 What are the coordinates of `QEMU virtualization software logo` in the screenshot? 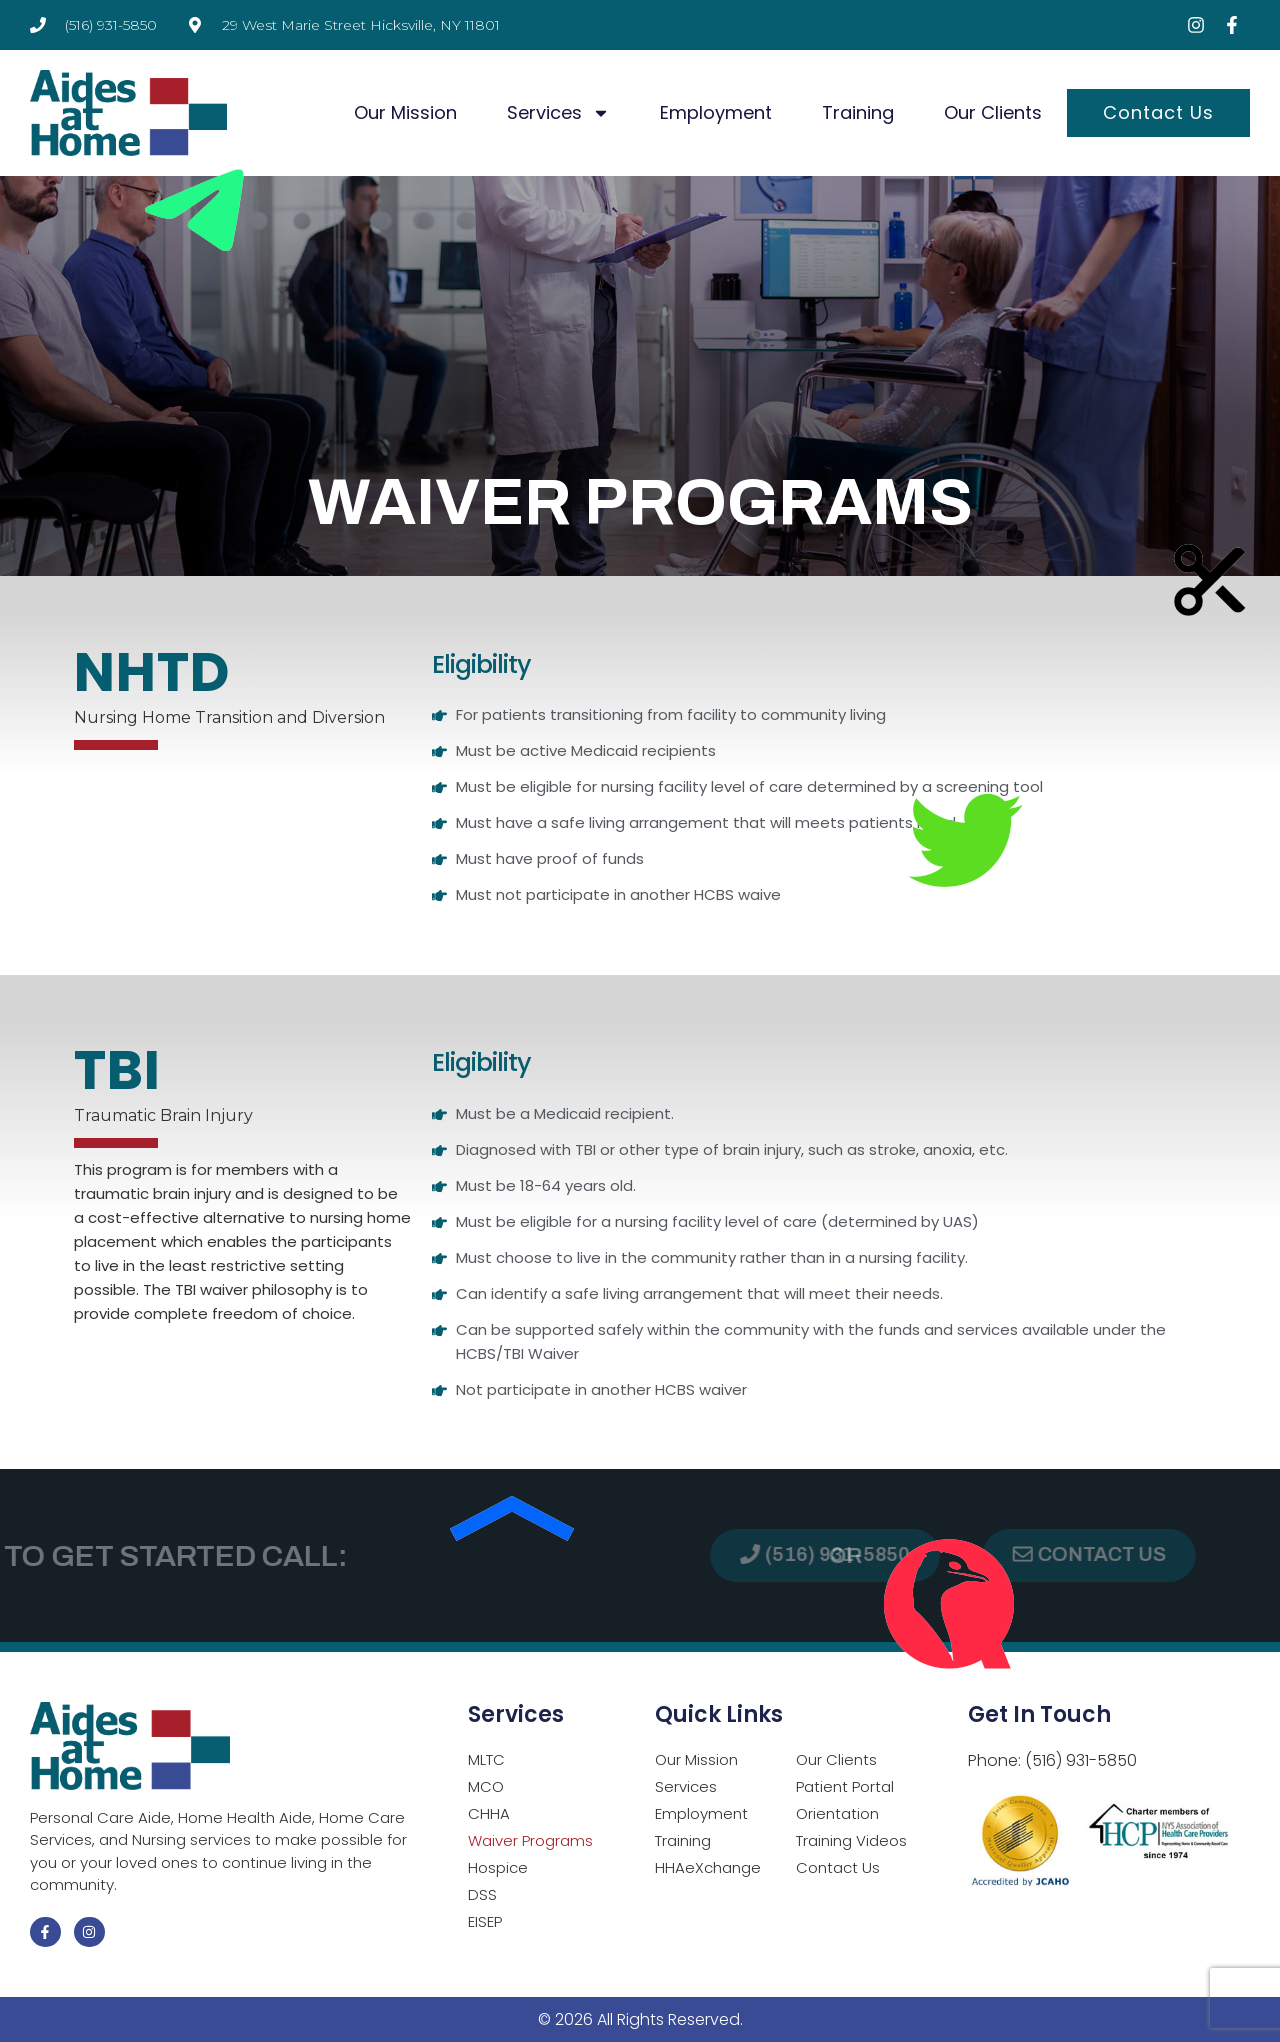 It's located at (949, 1604).